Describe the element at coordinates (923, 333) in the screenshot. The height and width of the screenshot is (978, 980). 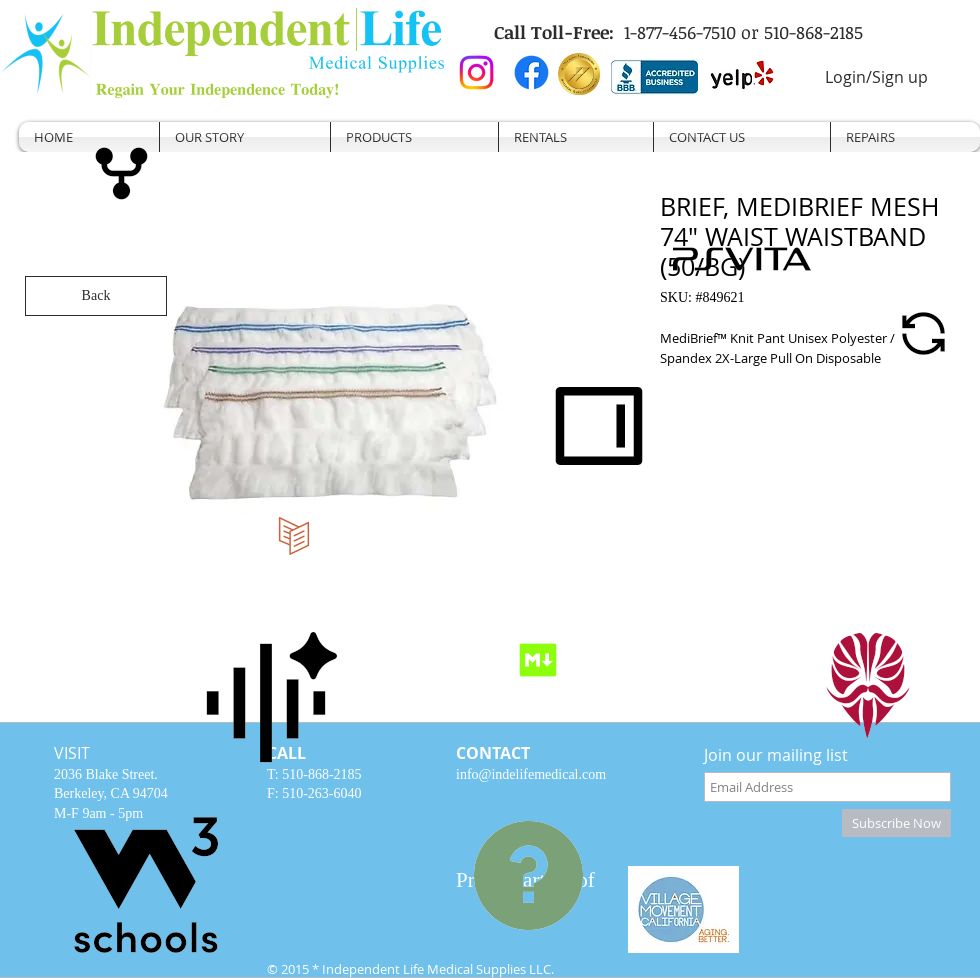
I see `undo or revert to previous state` at that location.